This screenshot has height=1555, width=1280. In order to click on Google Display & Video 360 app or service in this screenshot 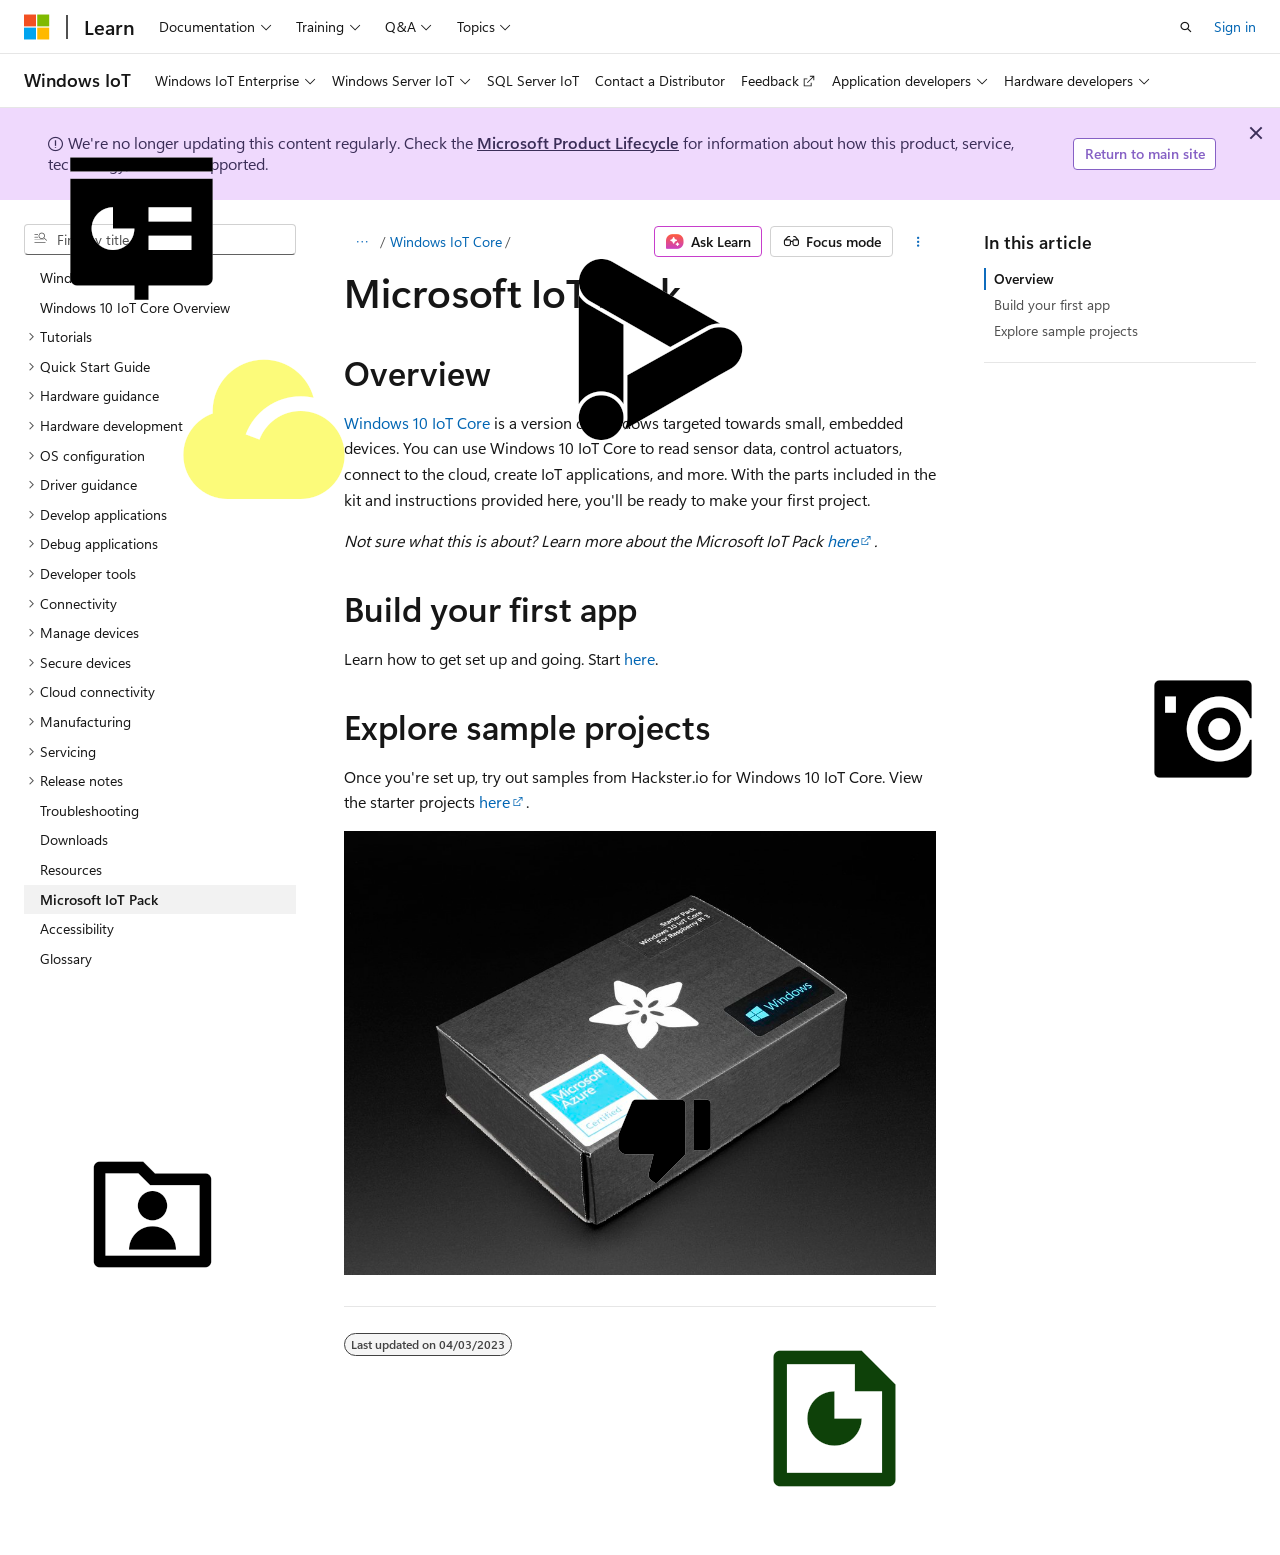, I will do `click(660, 349)`.